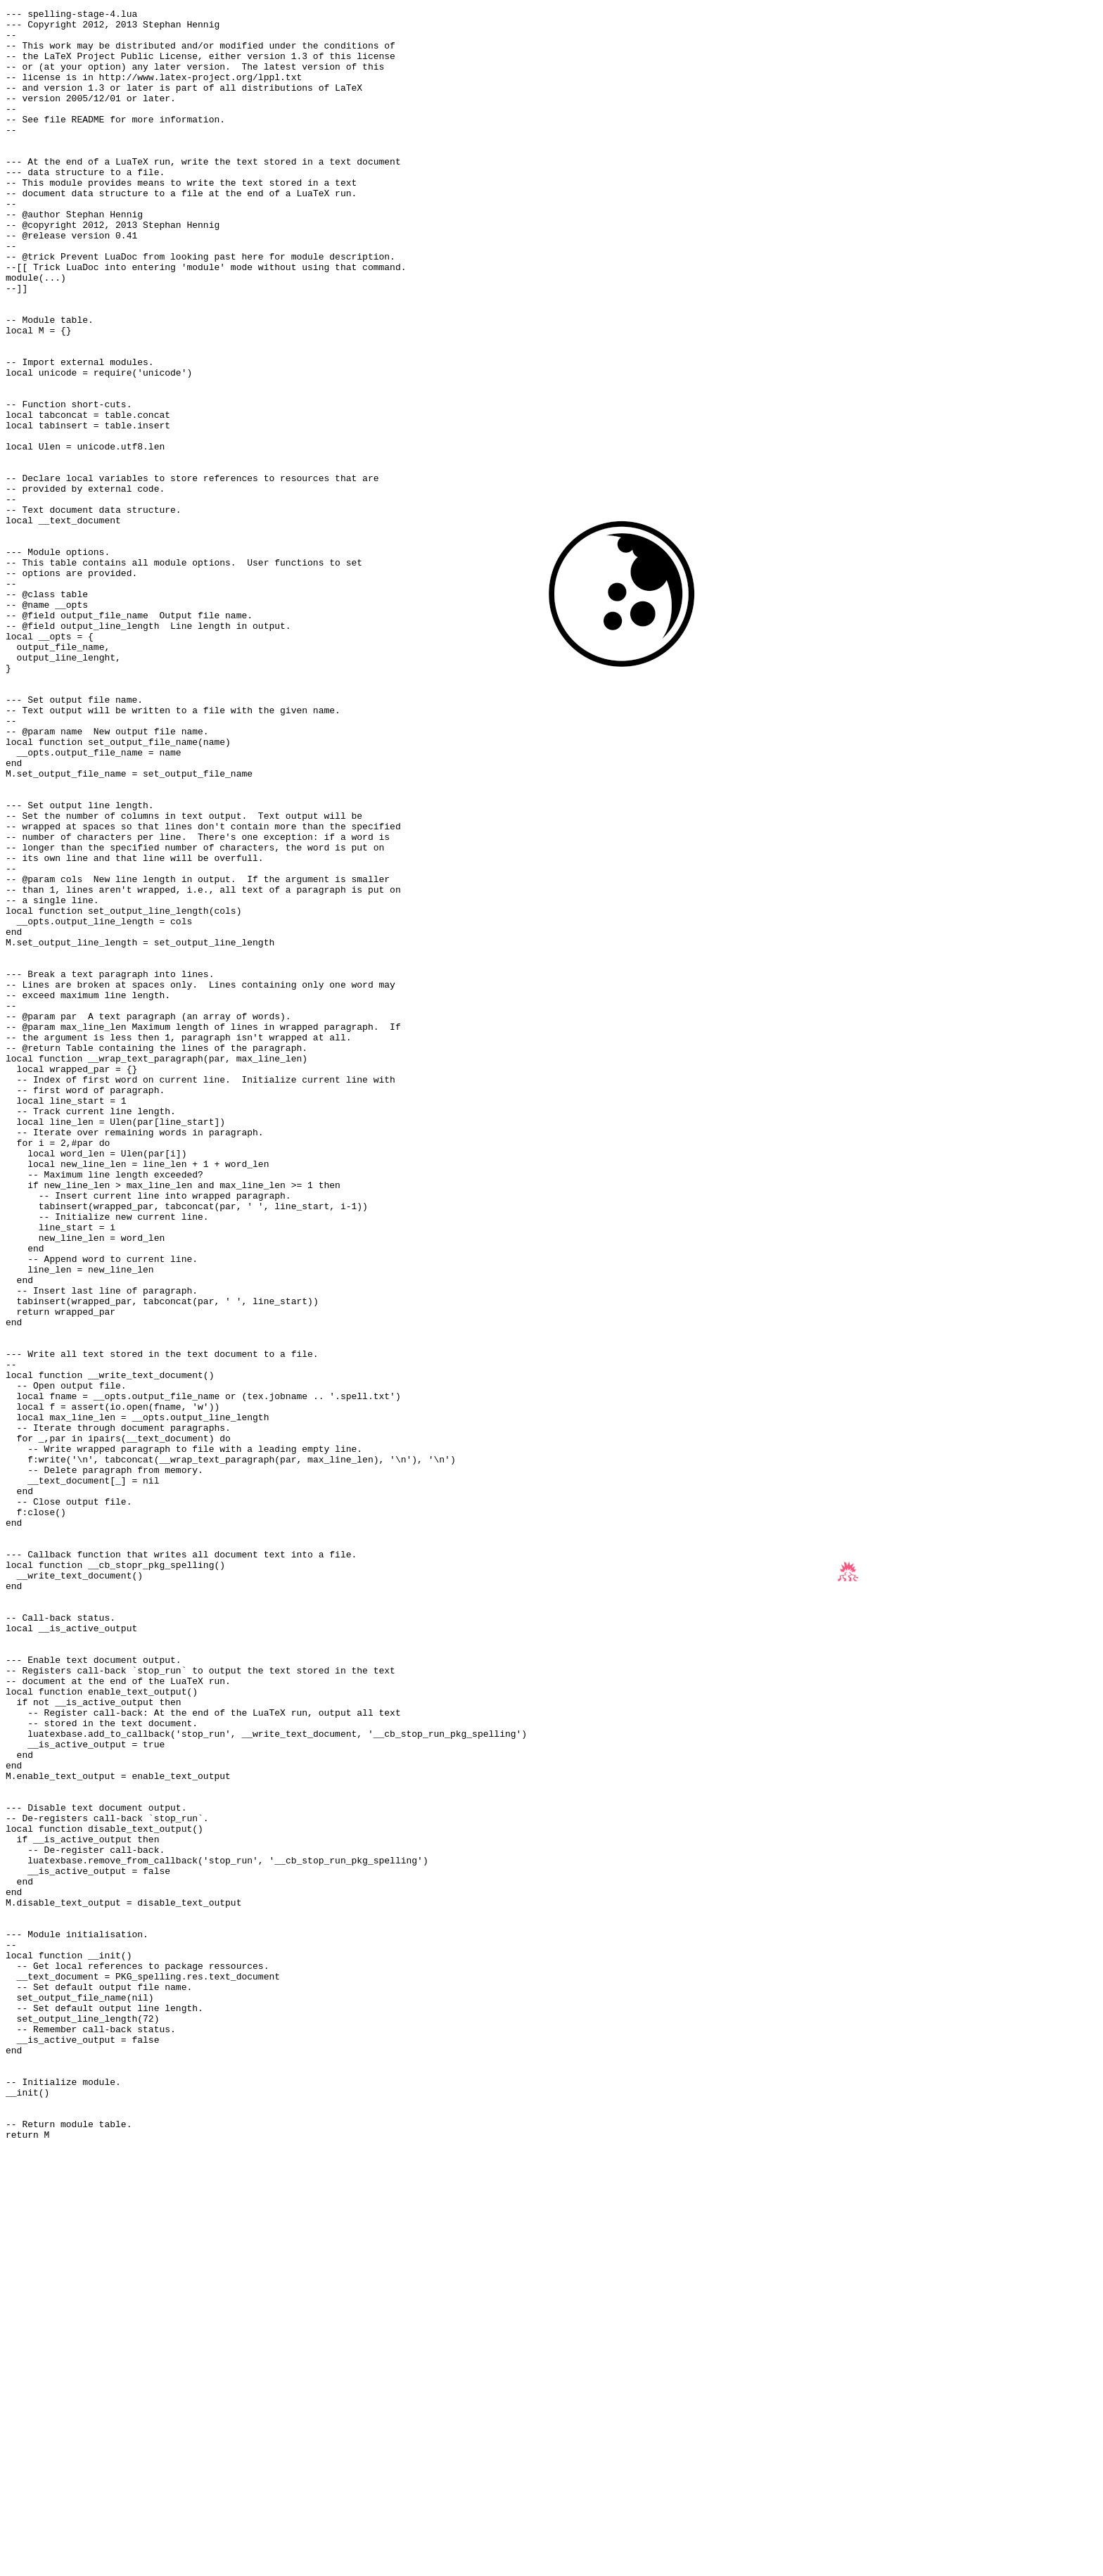 The image size is (1103, 2576). Describe the element at coordinates (621, 594) in the screenshot. I see `select the 8-ball in a pool or billiards game` at that location.